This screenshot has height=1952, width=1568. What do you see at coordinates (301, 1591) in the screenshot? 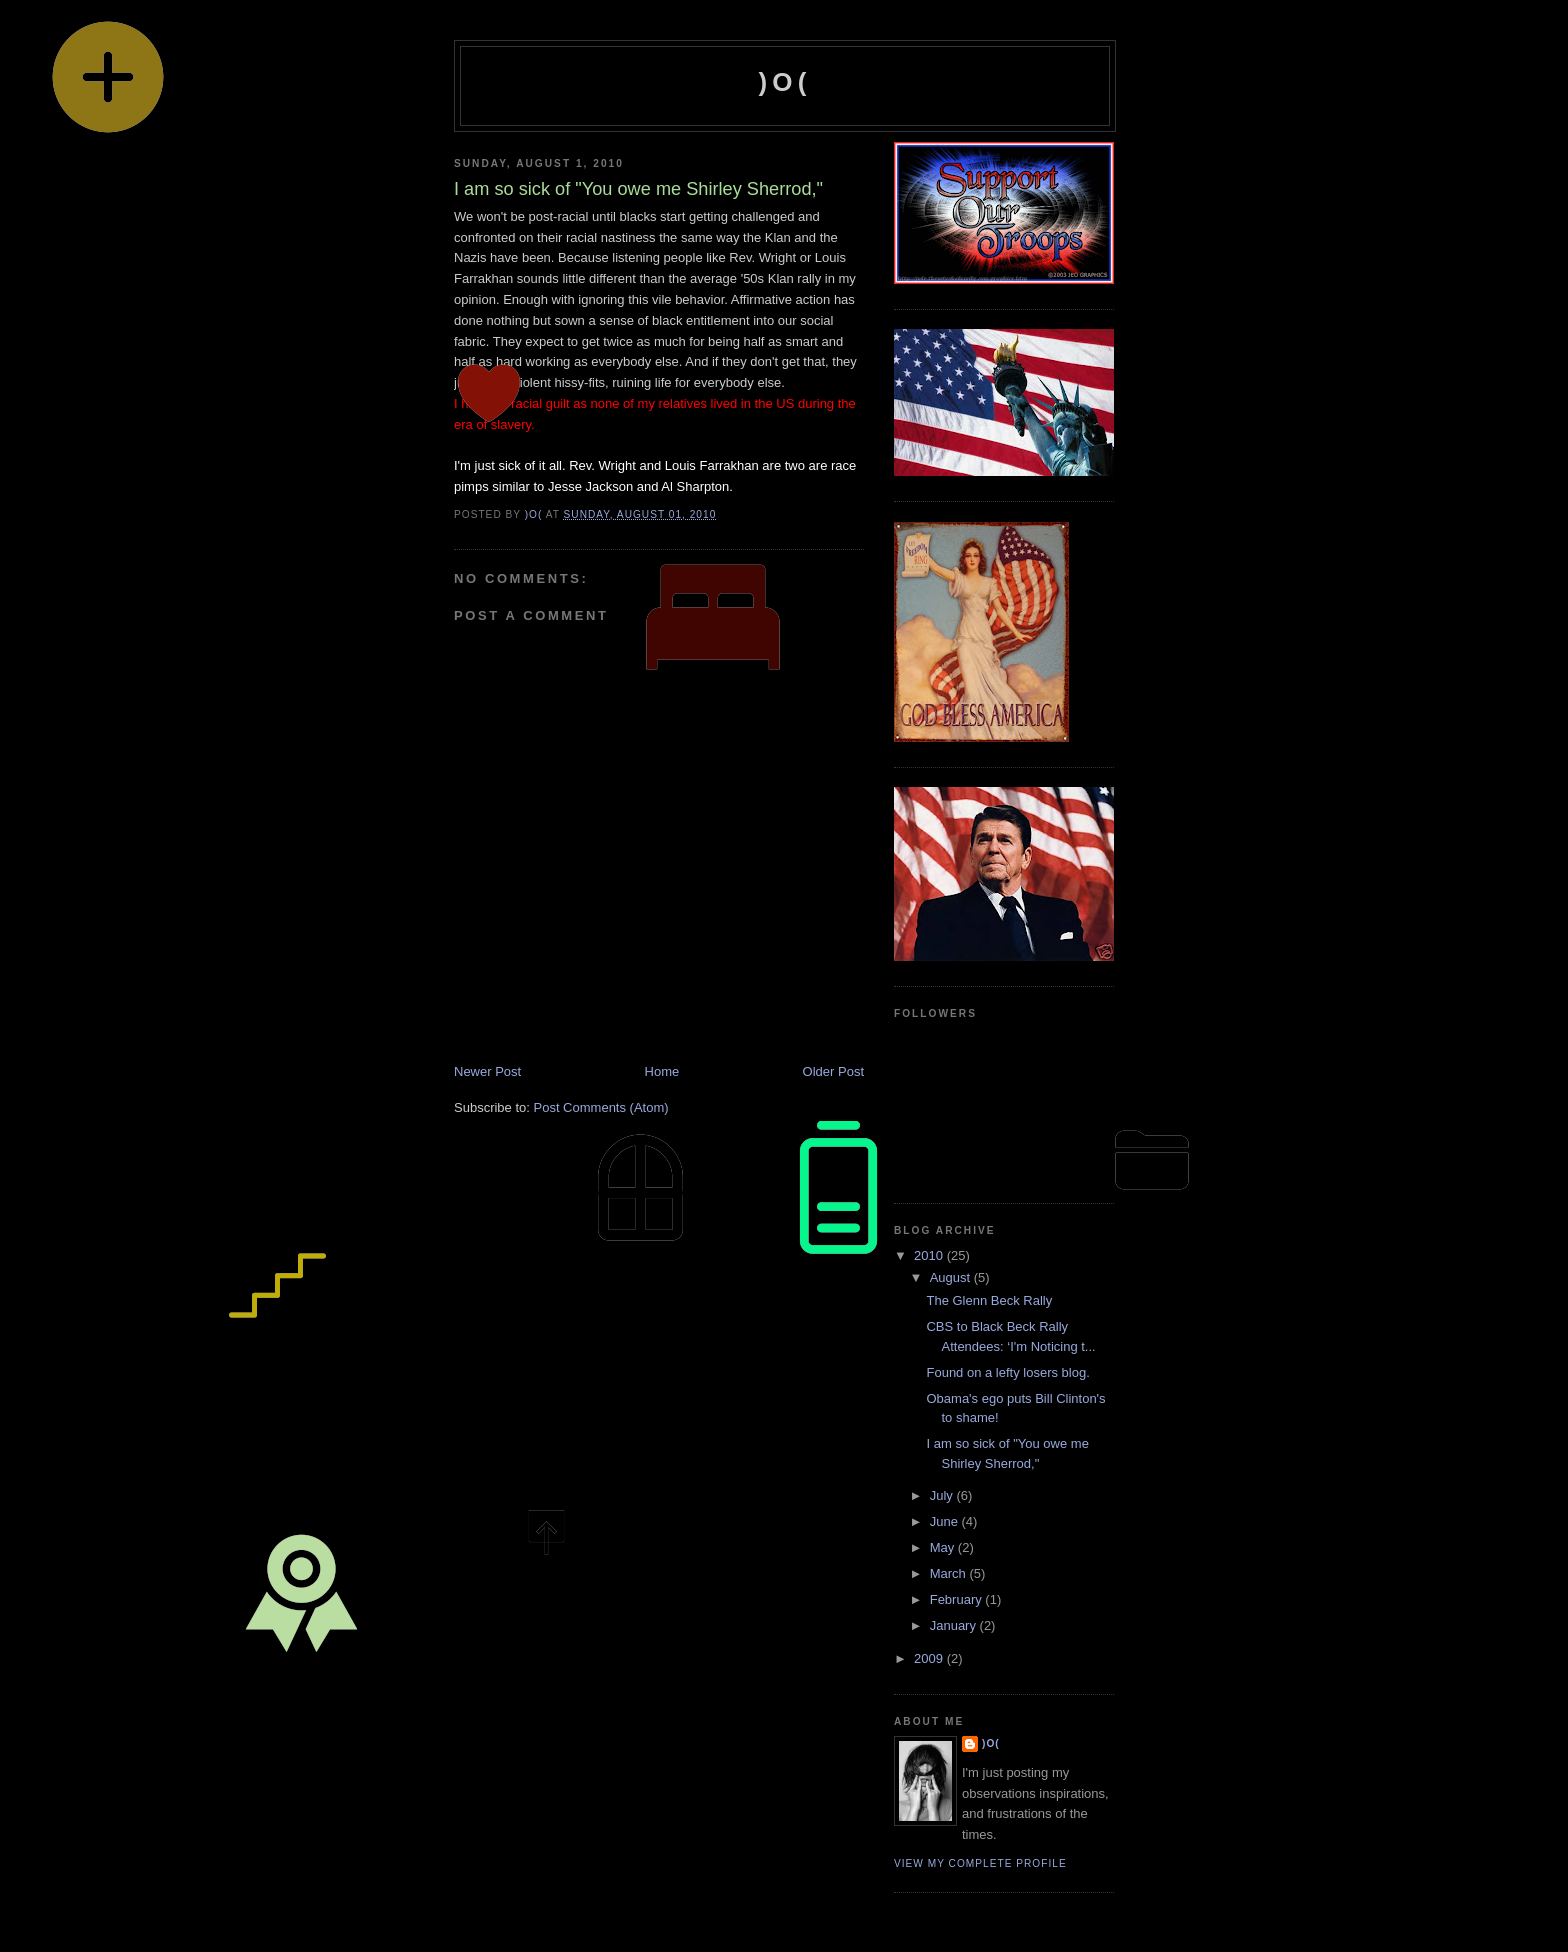
I see `indicates an award or achievement` at bounding box center [301, 1591].